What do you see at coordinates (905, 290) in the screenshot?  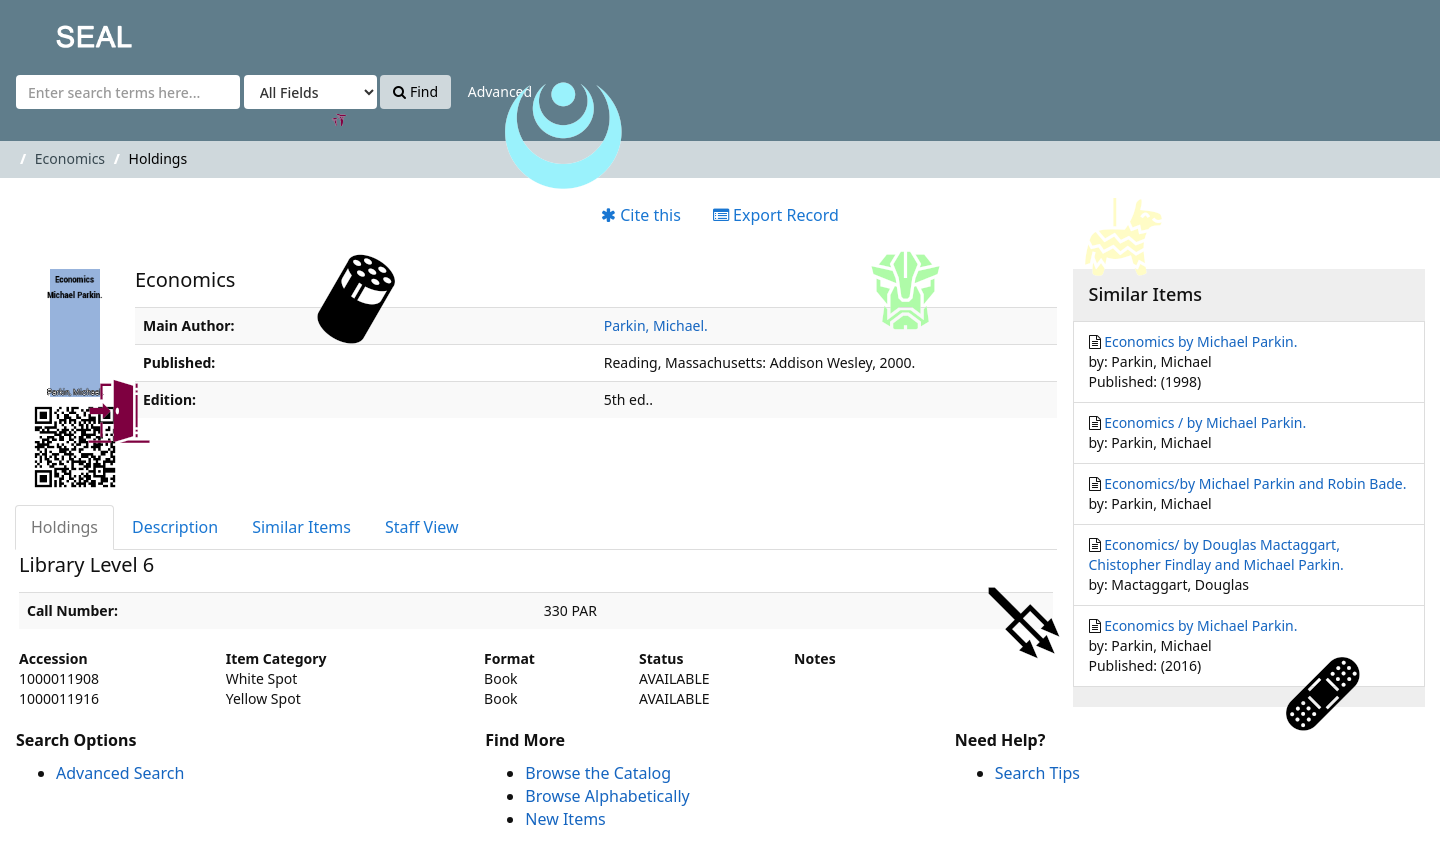 I see `select mech or robot character` at bounding box center [905, 290].